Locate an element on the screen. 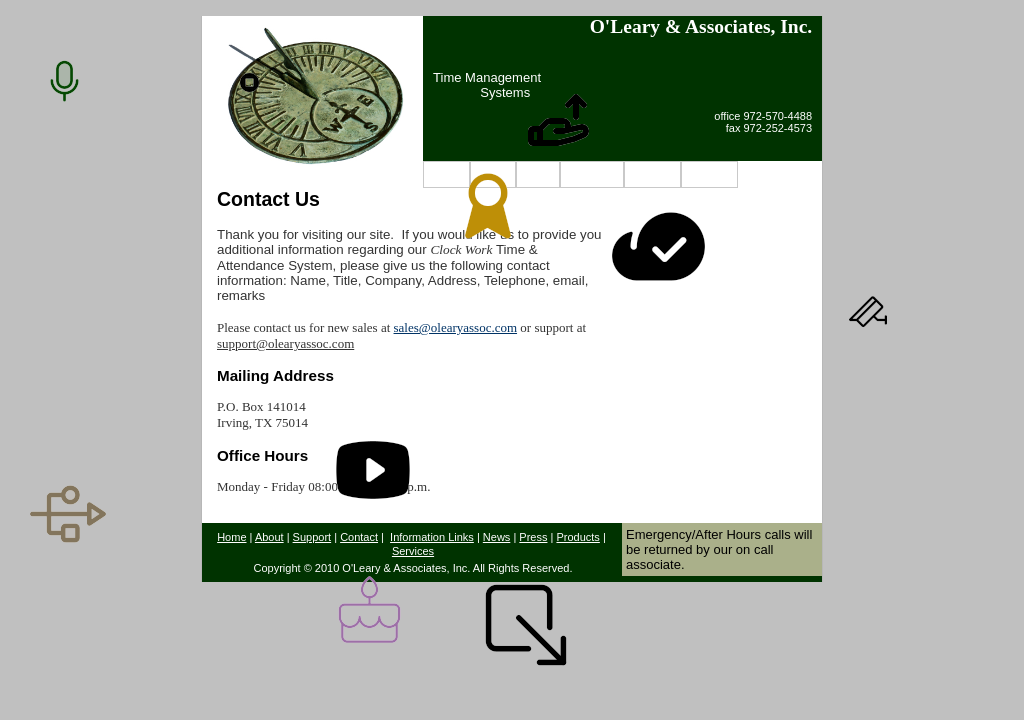 The image size is (1024, 720). open YouTube app is located at coordinates (373, 470).